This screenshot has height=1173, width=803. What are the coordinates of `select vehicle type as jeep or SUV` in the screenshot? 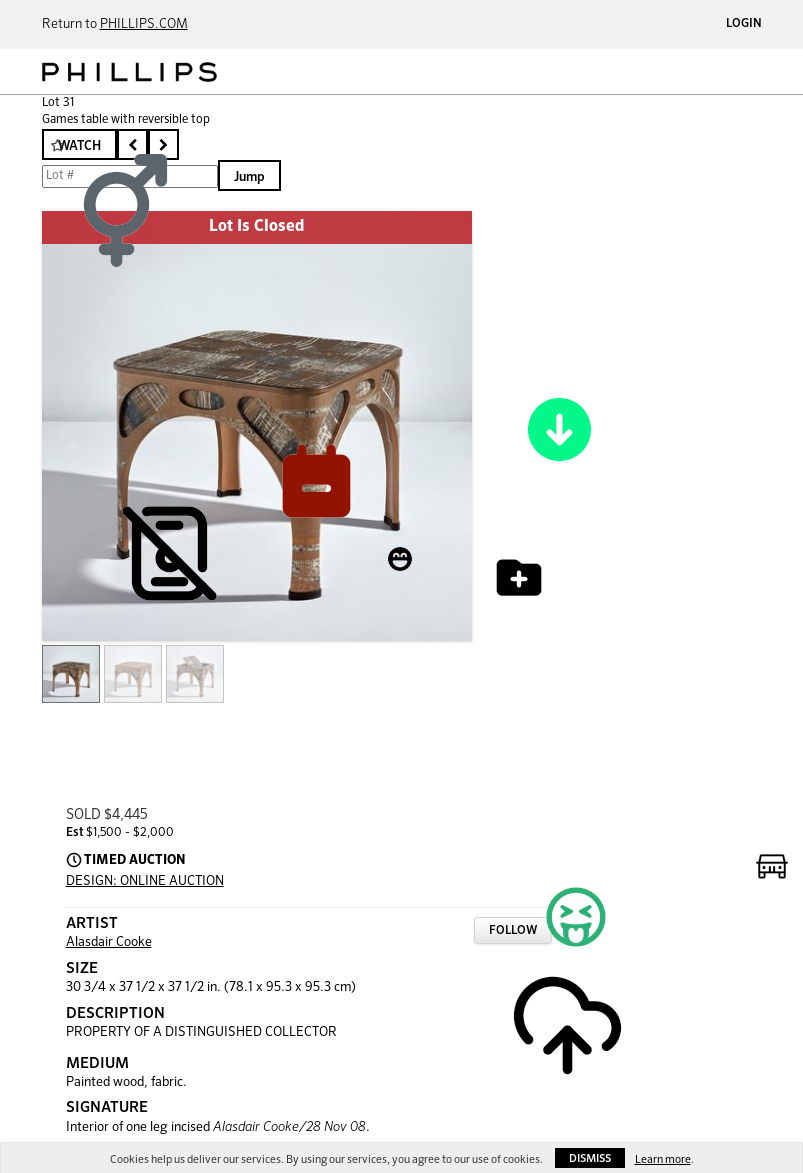 It's located at (772, 867).